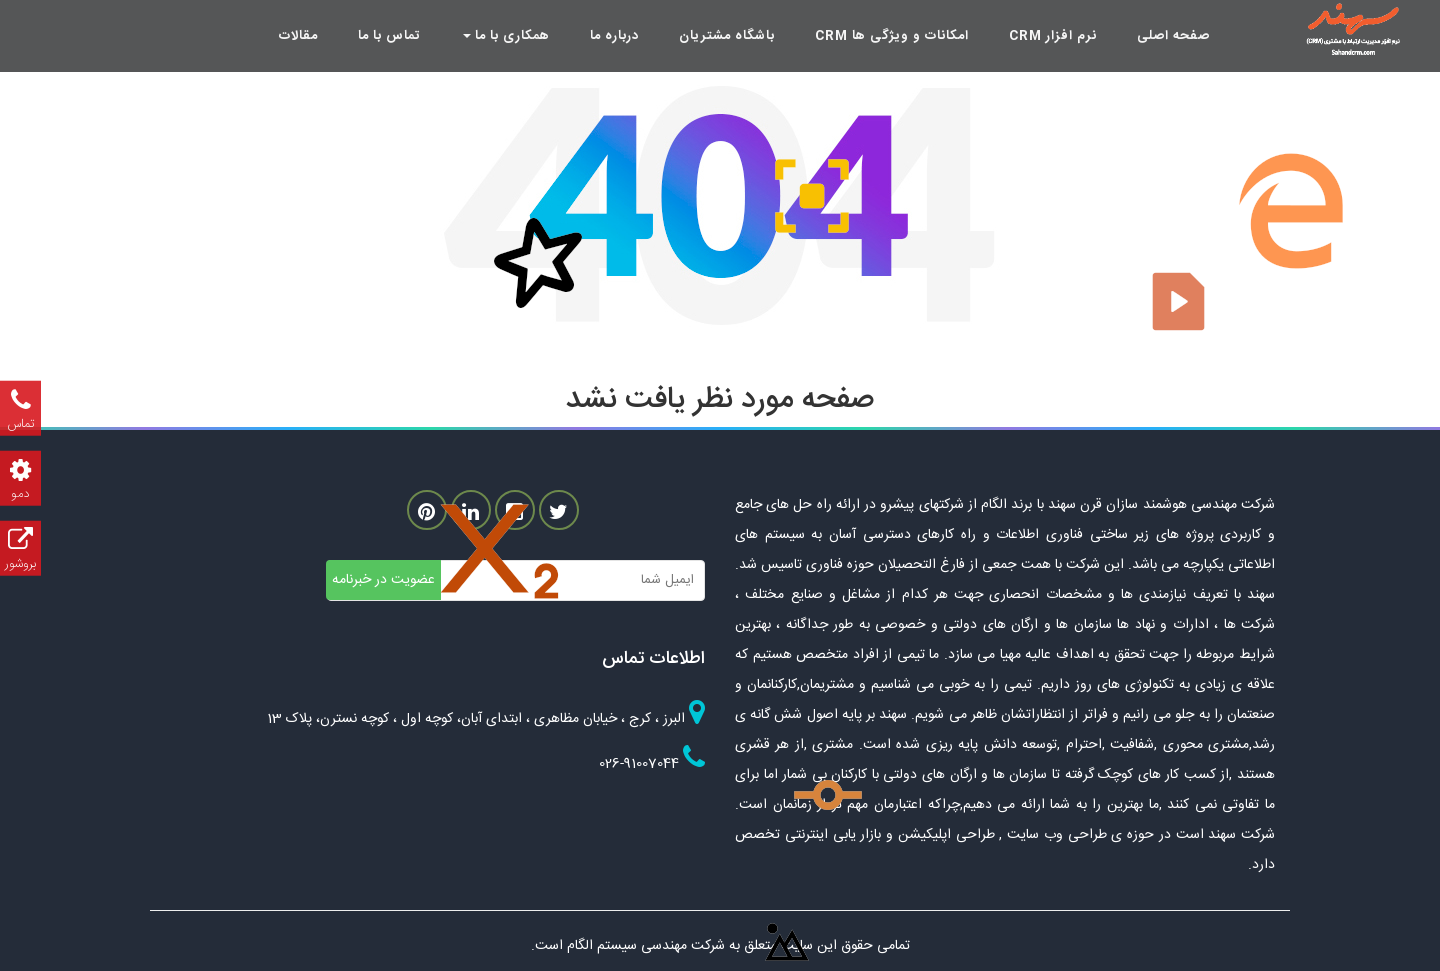  I want to click on view commit history in version control, so click(828, 795).